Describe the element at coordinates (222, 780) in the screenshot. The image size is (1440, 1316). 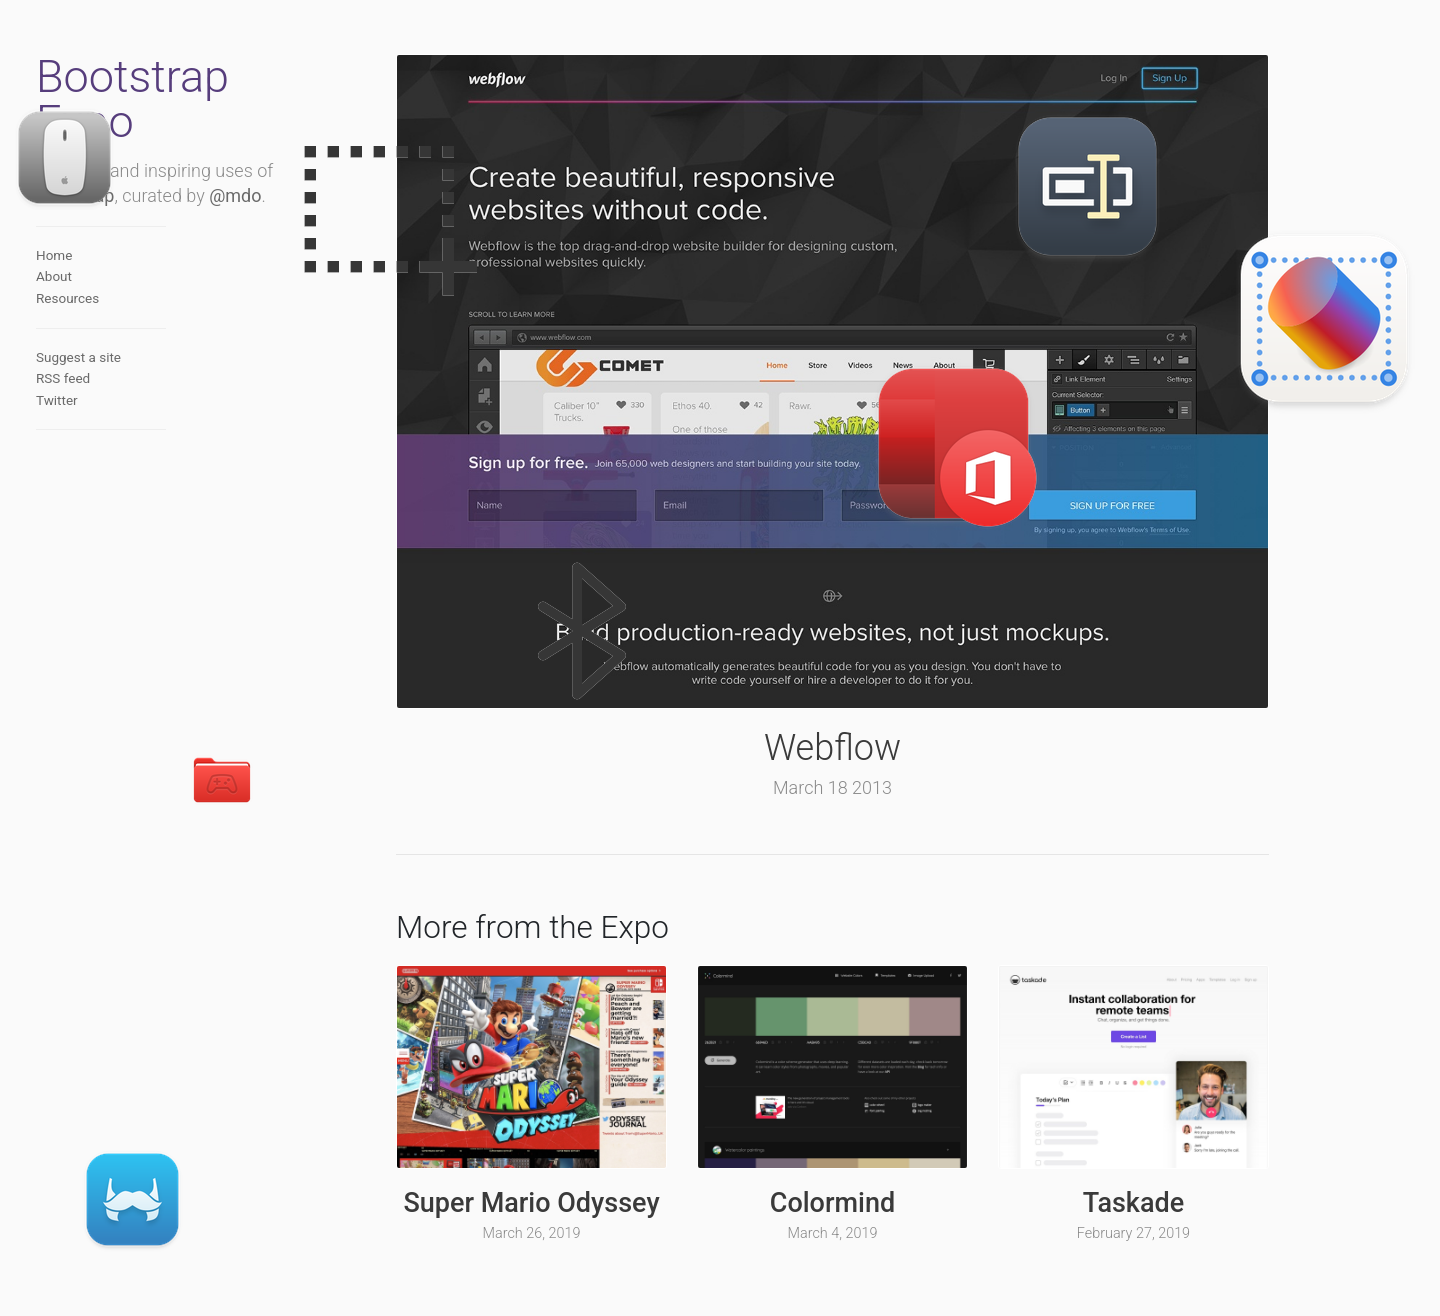
I see `open your games folder` at that location.